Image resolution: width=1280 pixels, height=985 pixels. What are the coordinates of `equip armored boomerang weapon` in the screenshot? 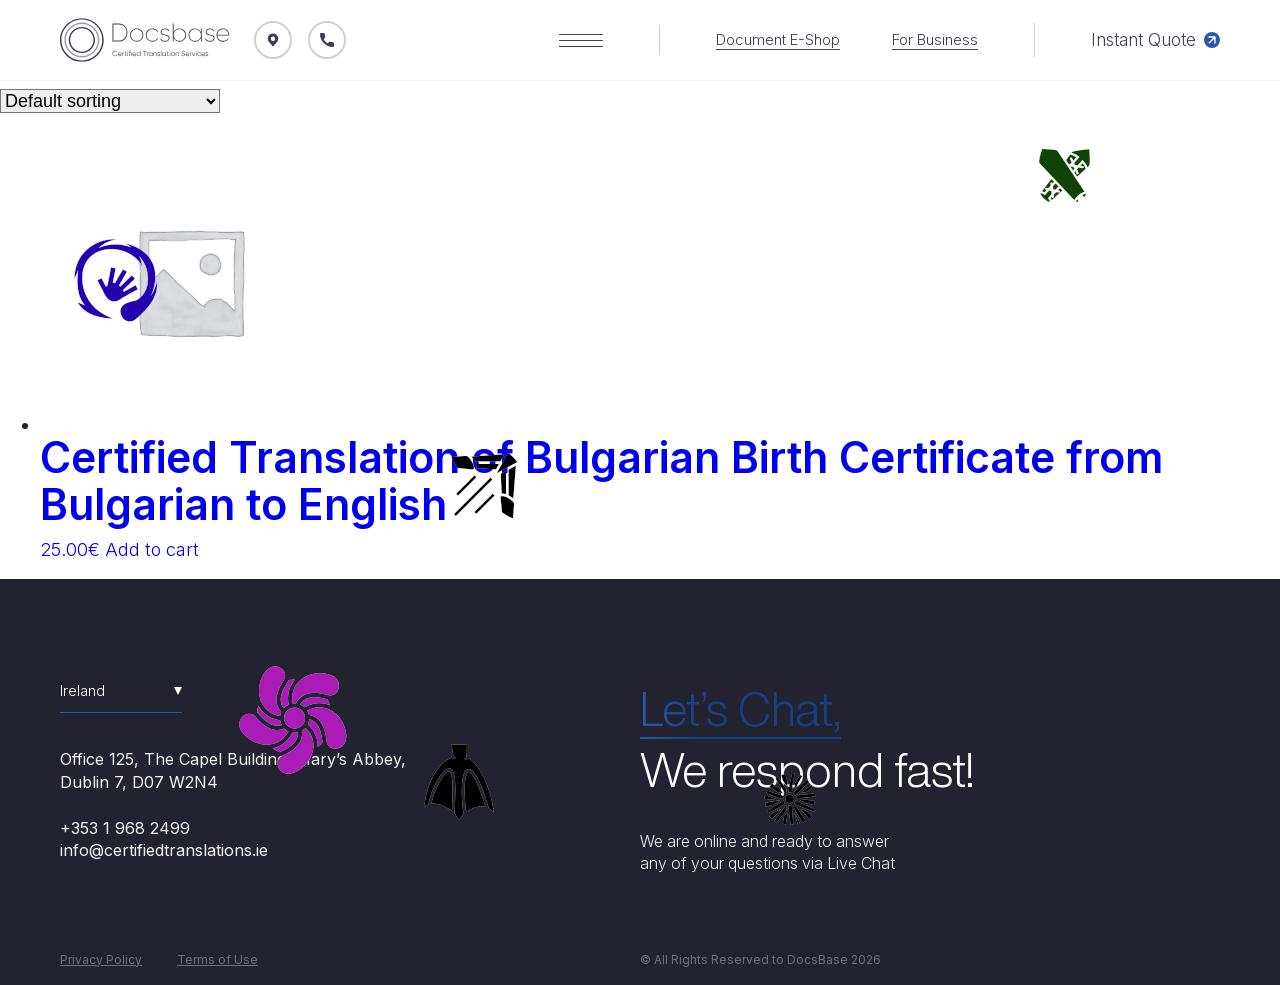 It's located at (484, 485).